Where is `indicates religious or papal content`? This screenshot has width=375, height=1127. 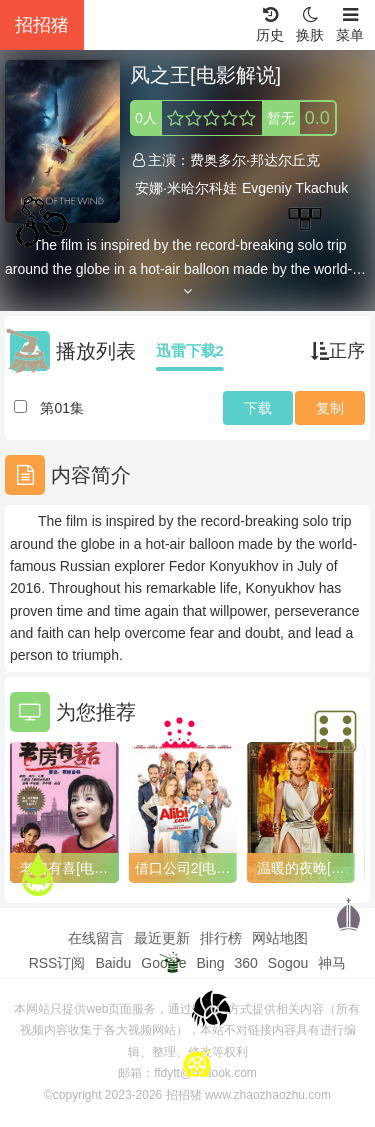
indicates religious or papal content is located at coordinates (348, 914).